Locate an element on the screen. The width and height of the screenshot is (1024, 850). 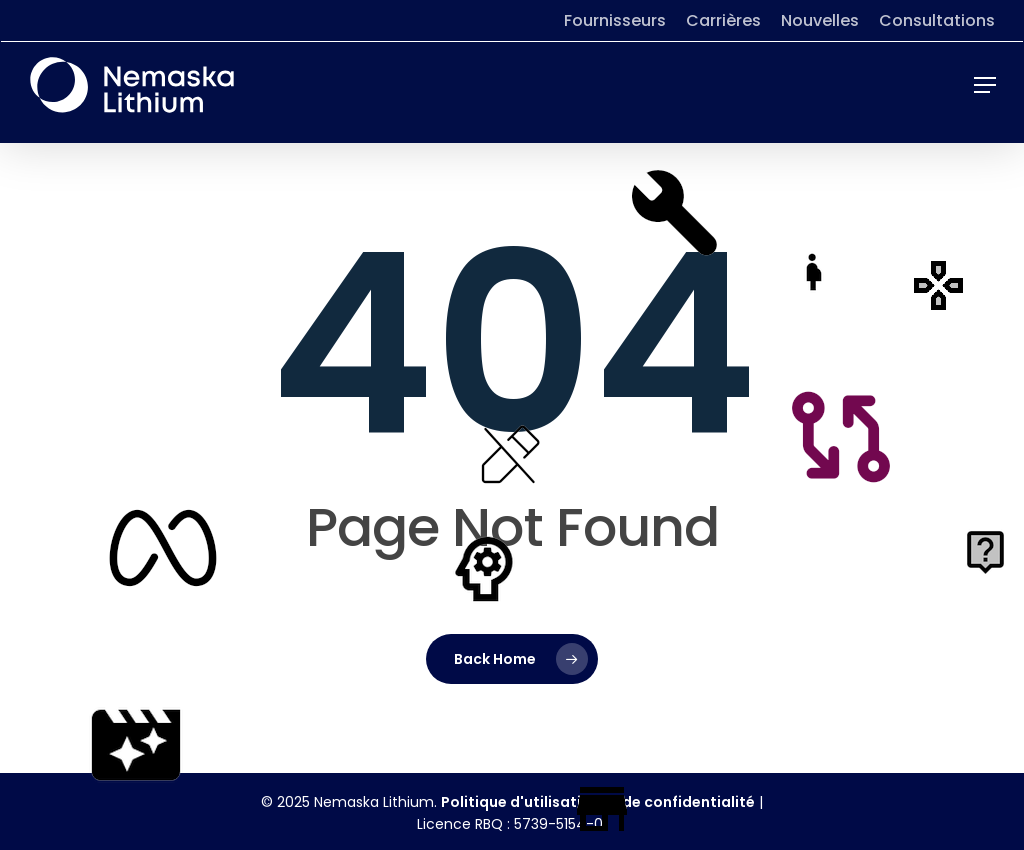
view code differences between branches is located at coordinates (841, 437).